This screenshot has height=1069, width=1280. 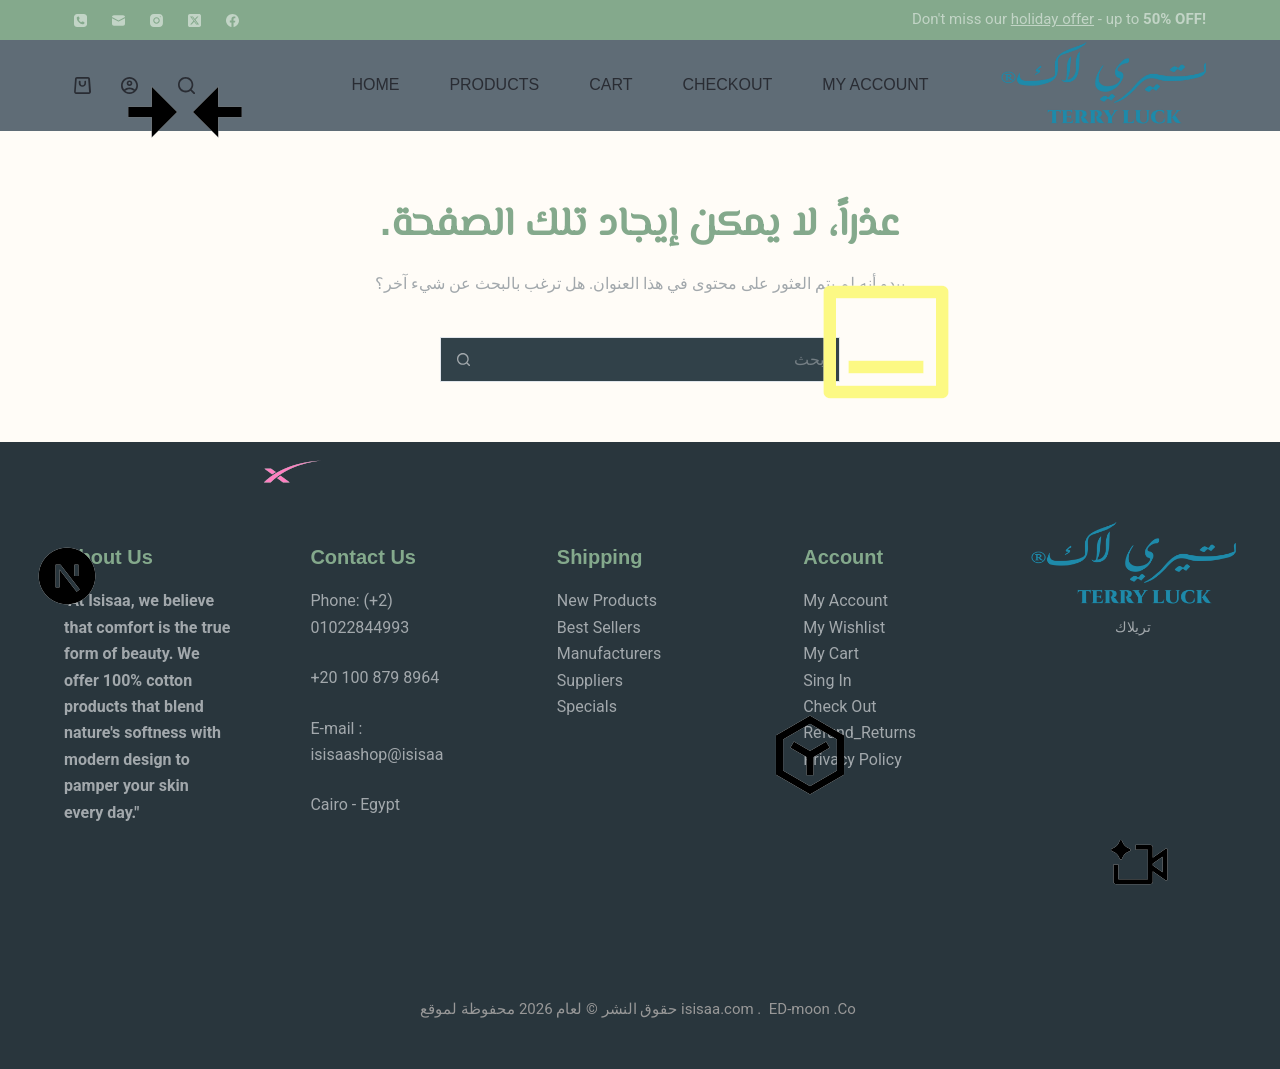 I want to click on enable AI-powered video features, so click(x=1140, y=864).